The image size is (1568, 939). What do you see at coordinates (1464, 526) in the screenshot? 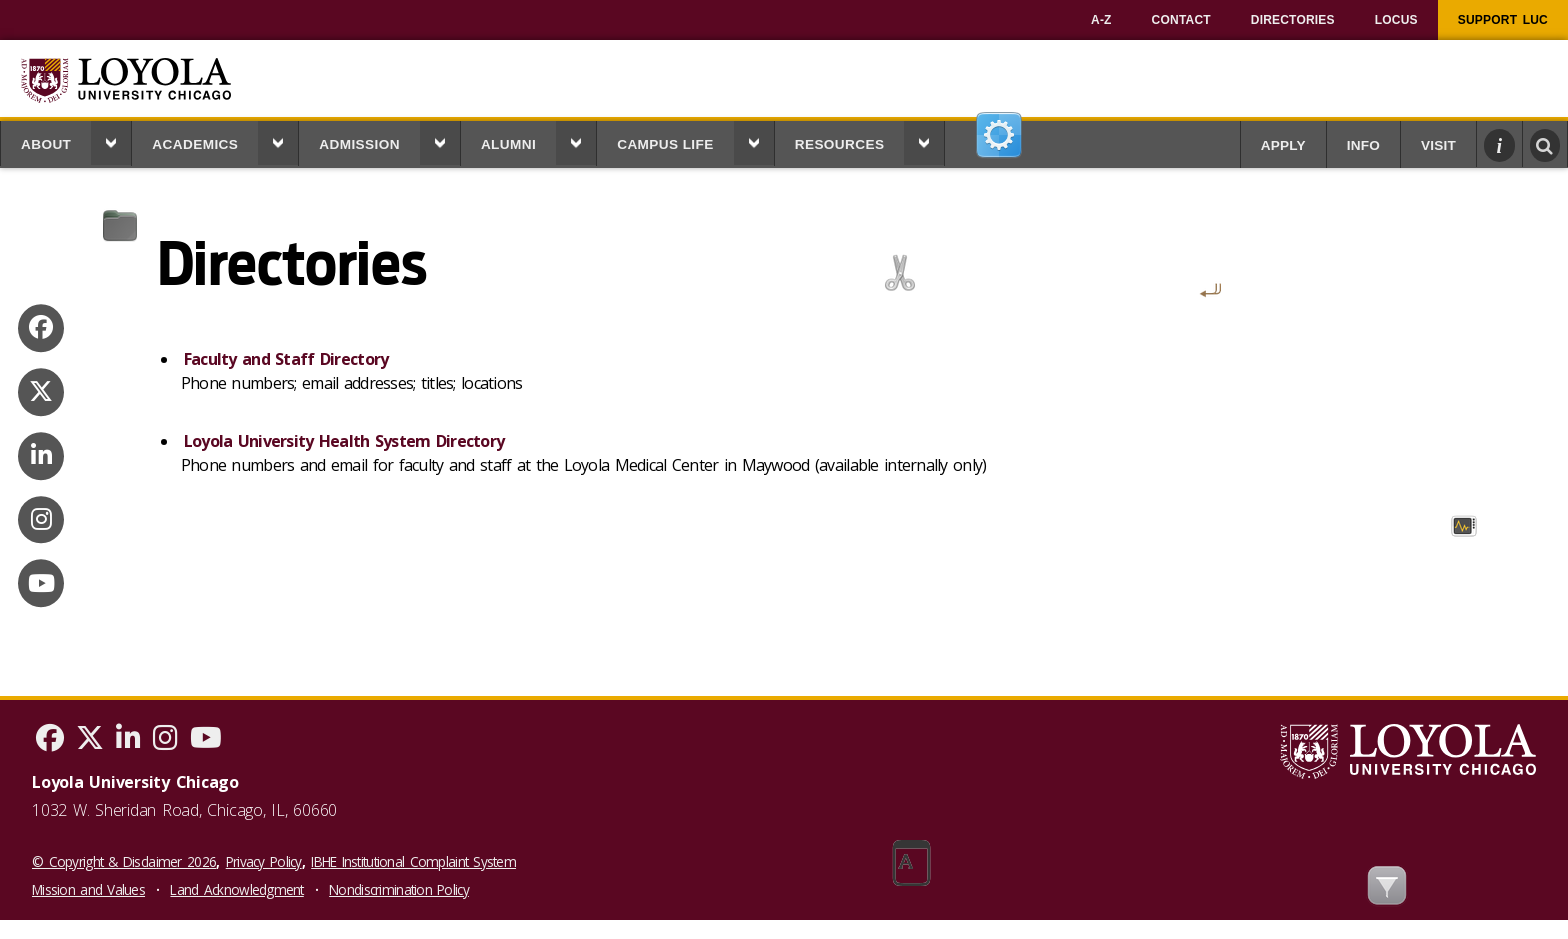
I see `open htop system monitor application` at bounding box center [1464, 526].